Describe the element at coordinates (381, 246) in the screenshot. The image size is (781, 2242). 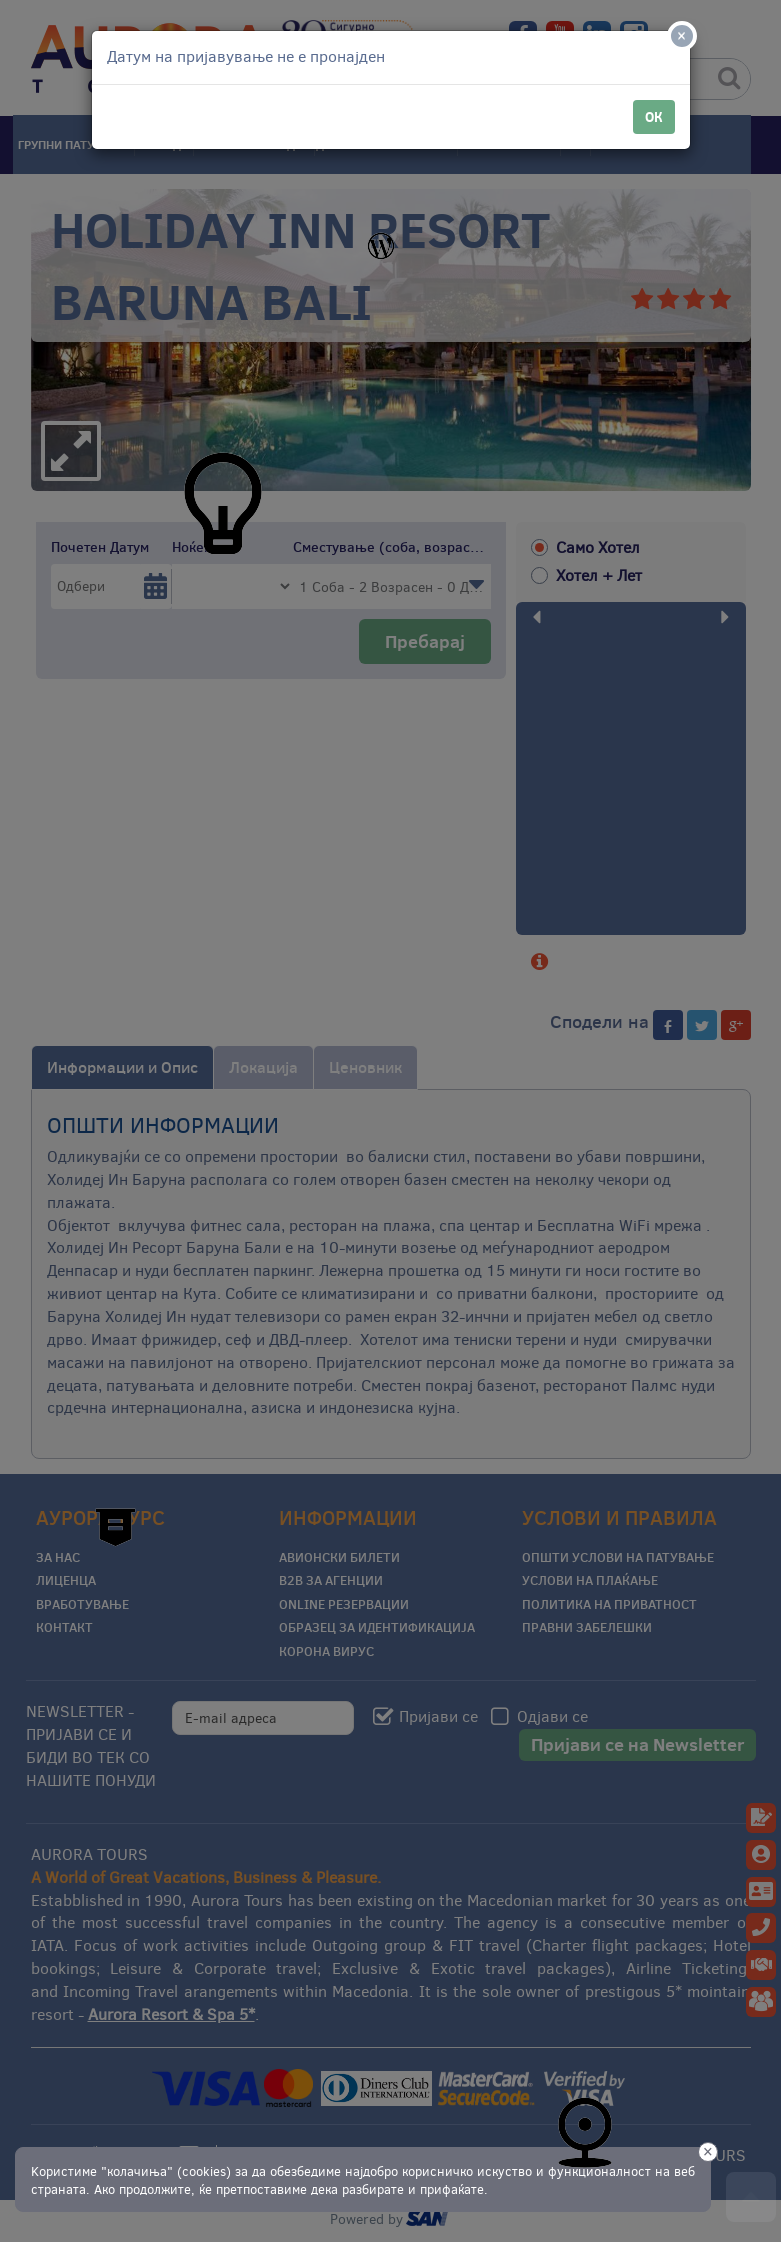
I see `open wordpress dashboard` at that location.